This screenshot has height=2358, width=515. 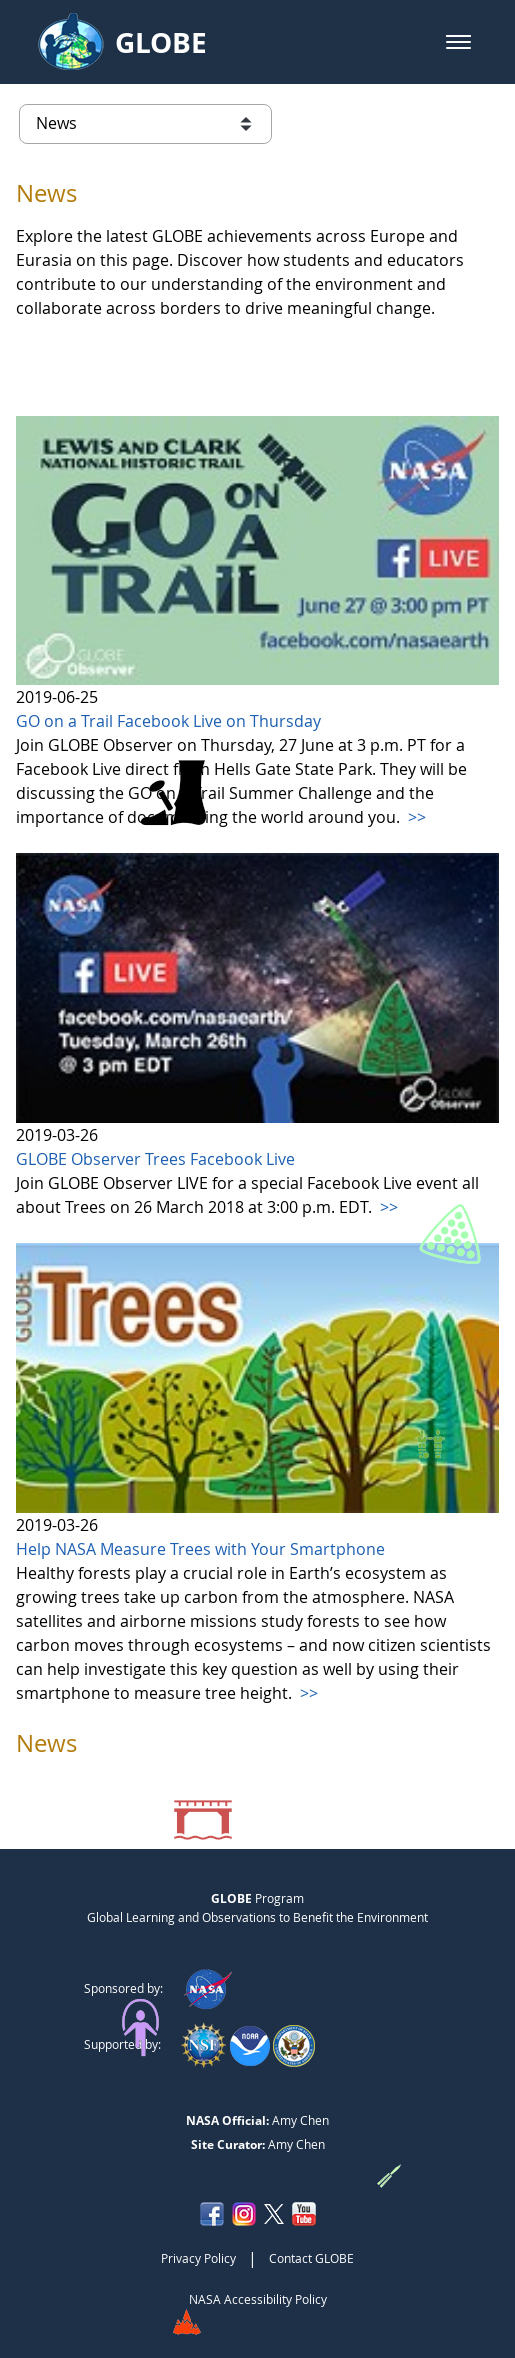 What do you see at coordinates (430, 1444) in the screenshot?
I see `access foosball or table football game` at bounding box center [430, 1444].